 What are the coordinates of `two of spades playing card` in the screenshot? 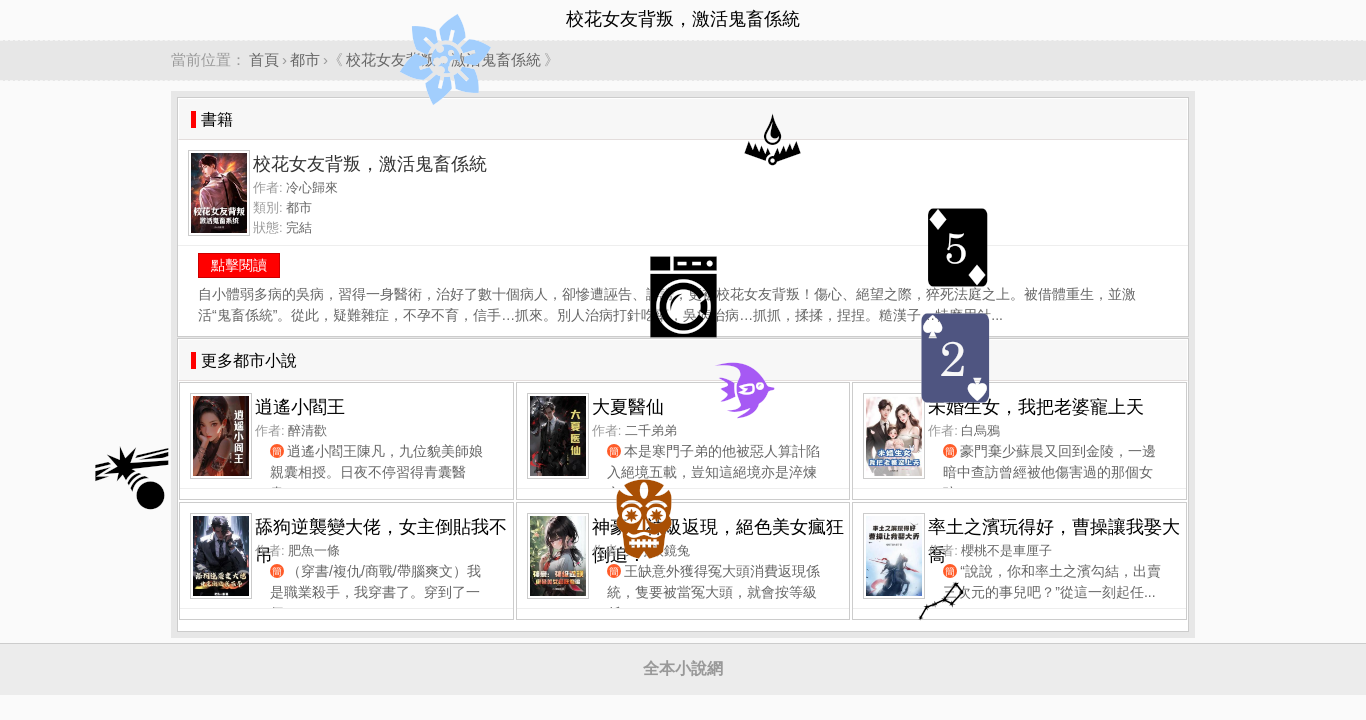 It's located at (955, 358).